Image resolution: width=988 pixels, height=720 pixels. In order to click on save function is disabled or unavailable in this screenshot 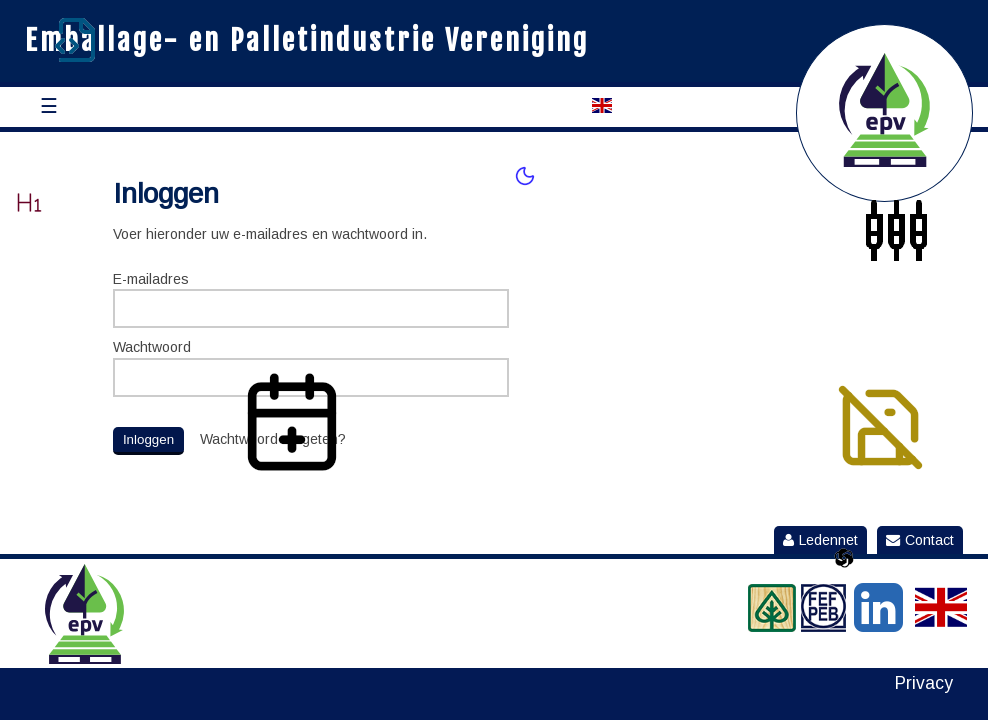, I will do `click(880, 427)`.